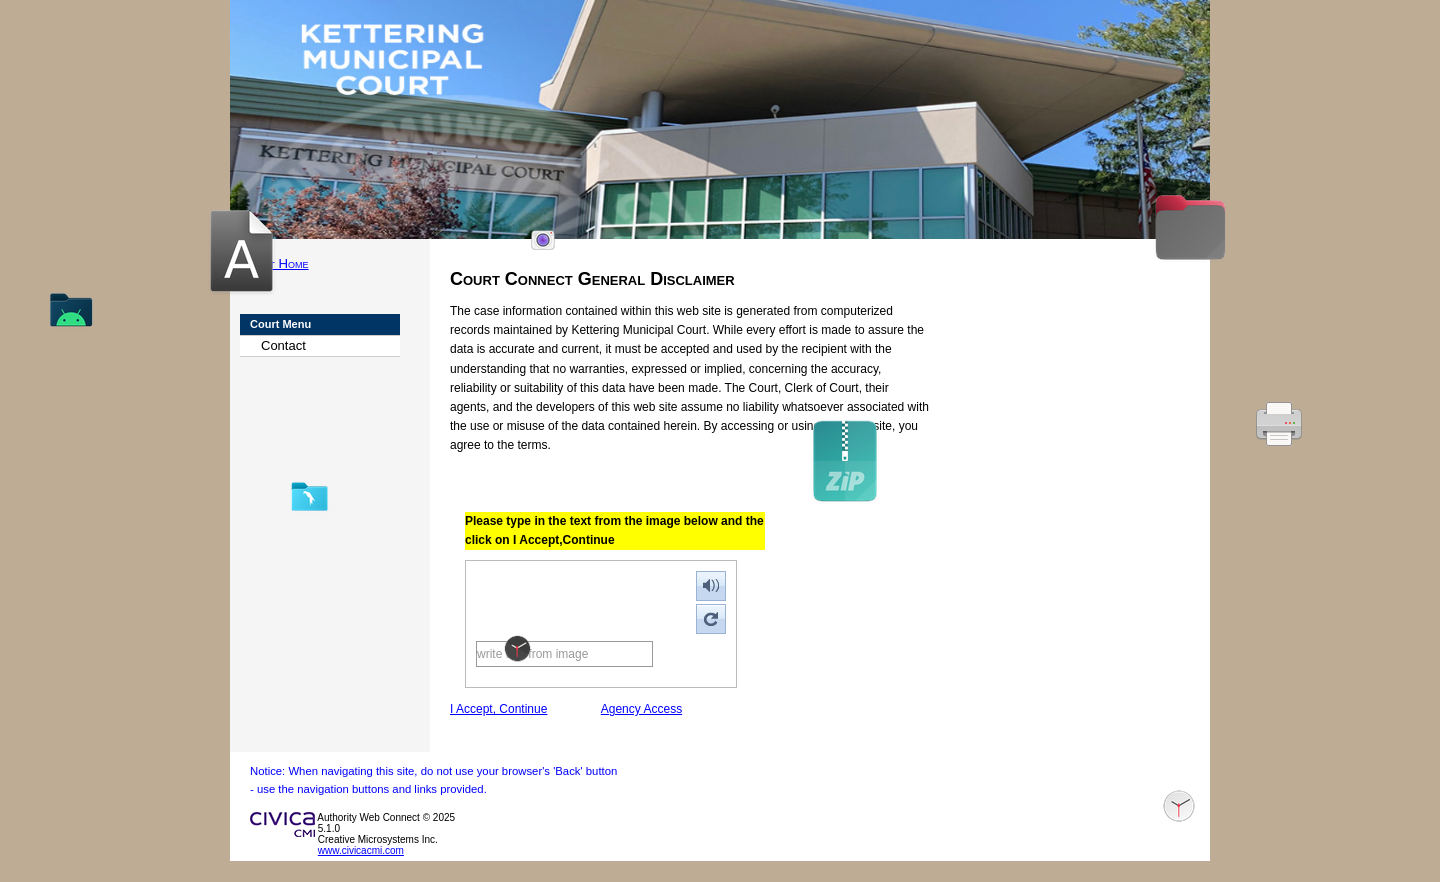 The image size is (1440, 882). What do you see at coordinates (543, 240) in the screenshot?
I see `open the cheese webcam application` at bounding box center [543, 240].